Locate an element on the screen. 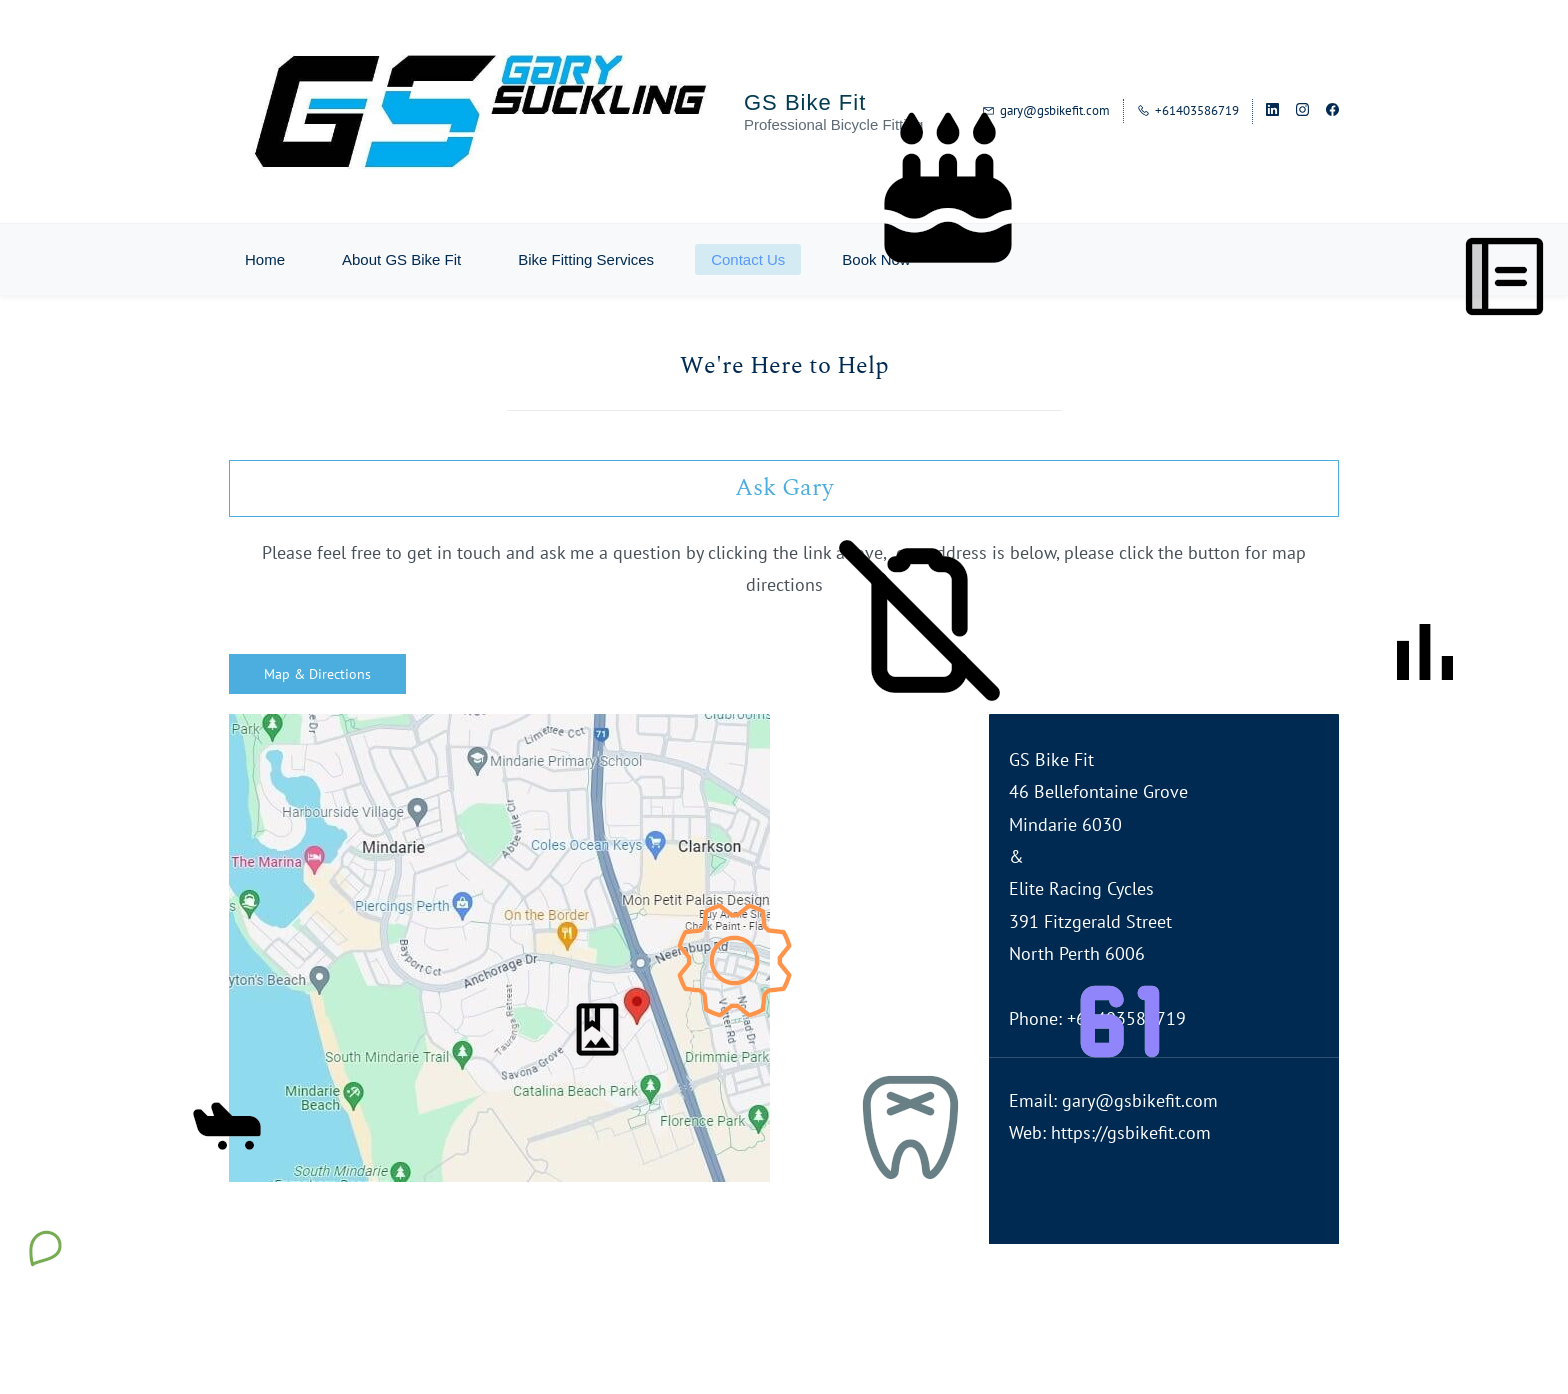 The image size is (1568, 1394). flight is taxiing or preparing for departure is located at coordinates (227, 1125).